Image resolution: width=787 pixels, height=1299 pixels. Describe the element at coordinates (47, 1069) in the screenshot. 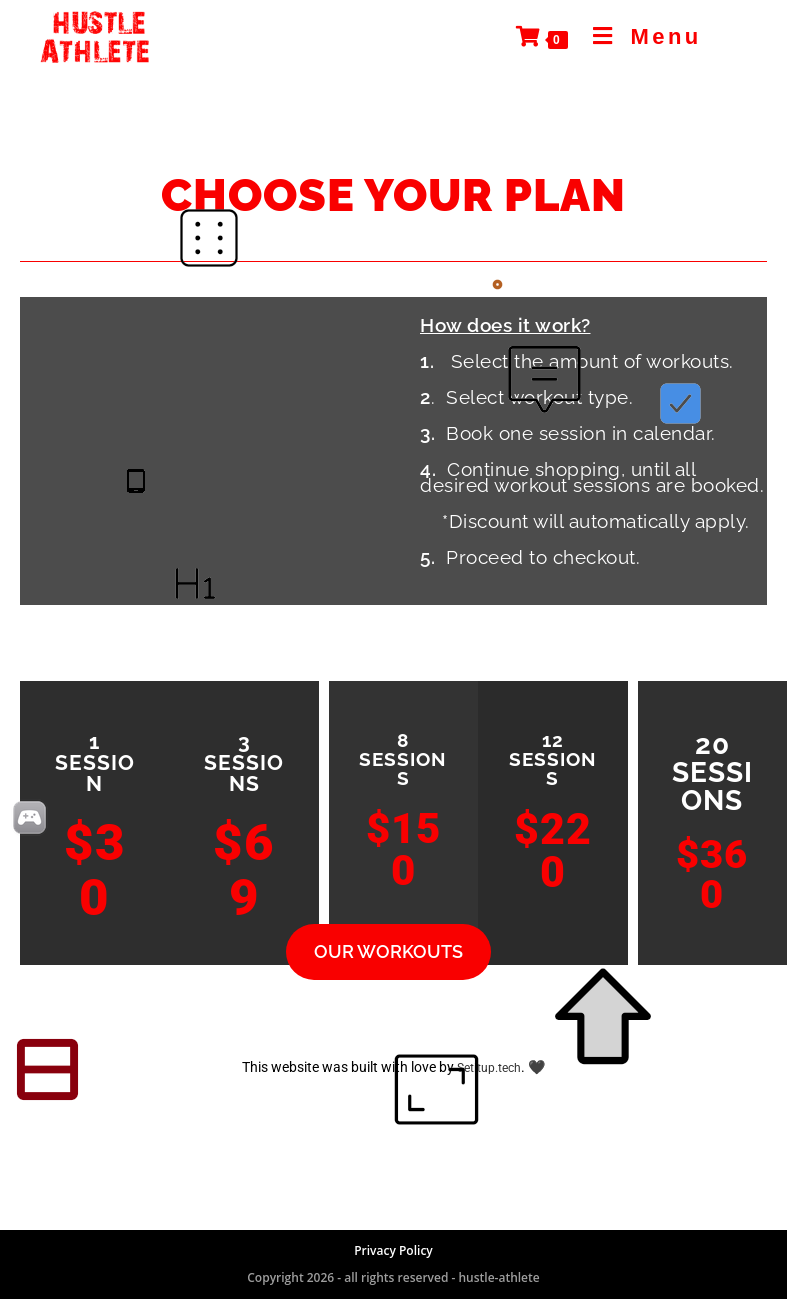

I see `split view horizontally` at that location.